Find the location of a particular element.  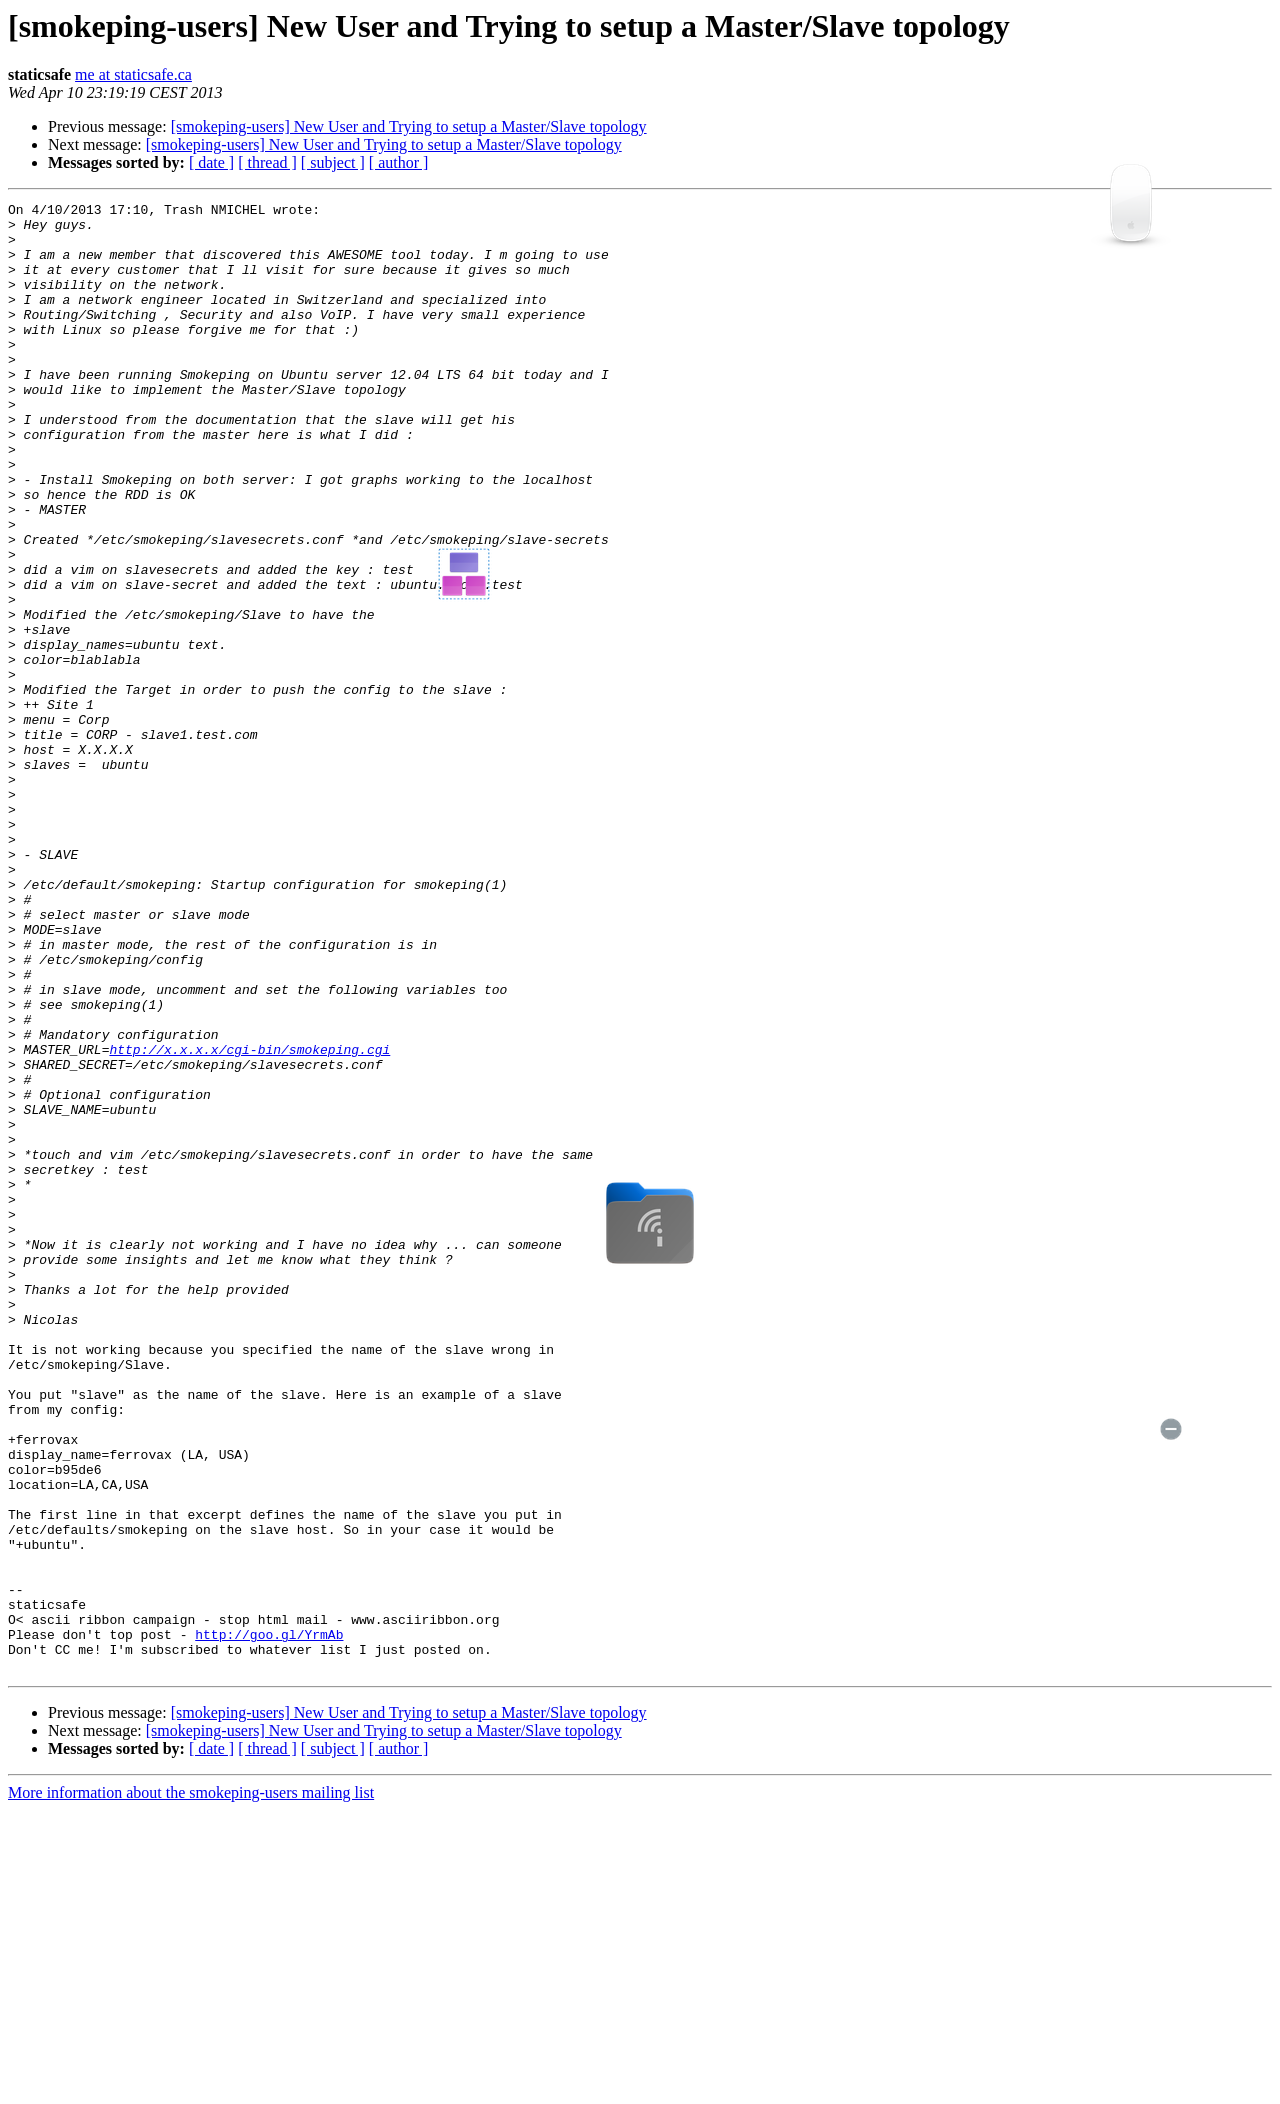

open insync cloud sync folder is located at coordinates (650, 1223).